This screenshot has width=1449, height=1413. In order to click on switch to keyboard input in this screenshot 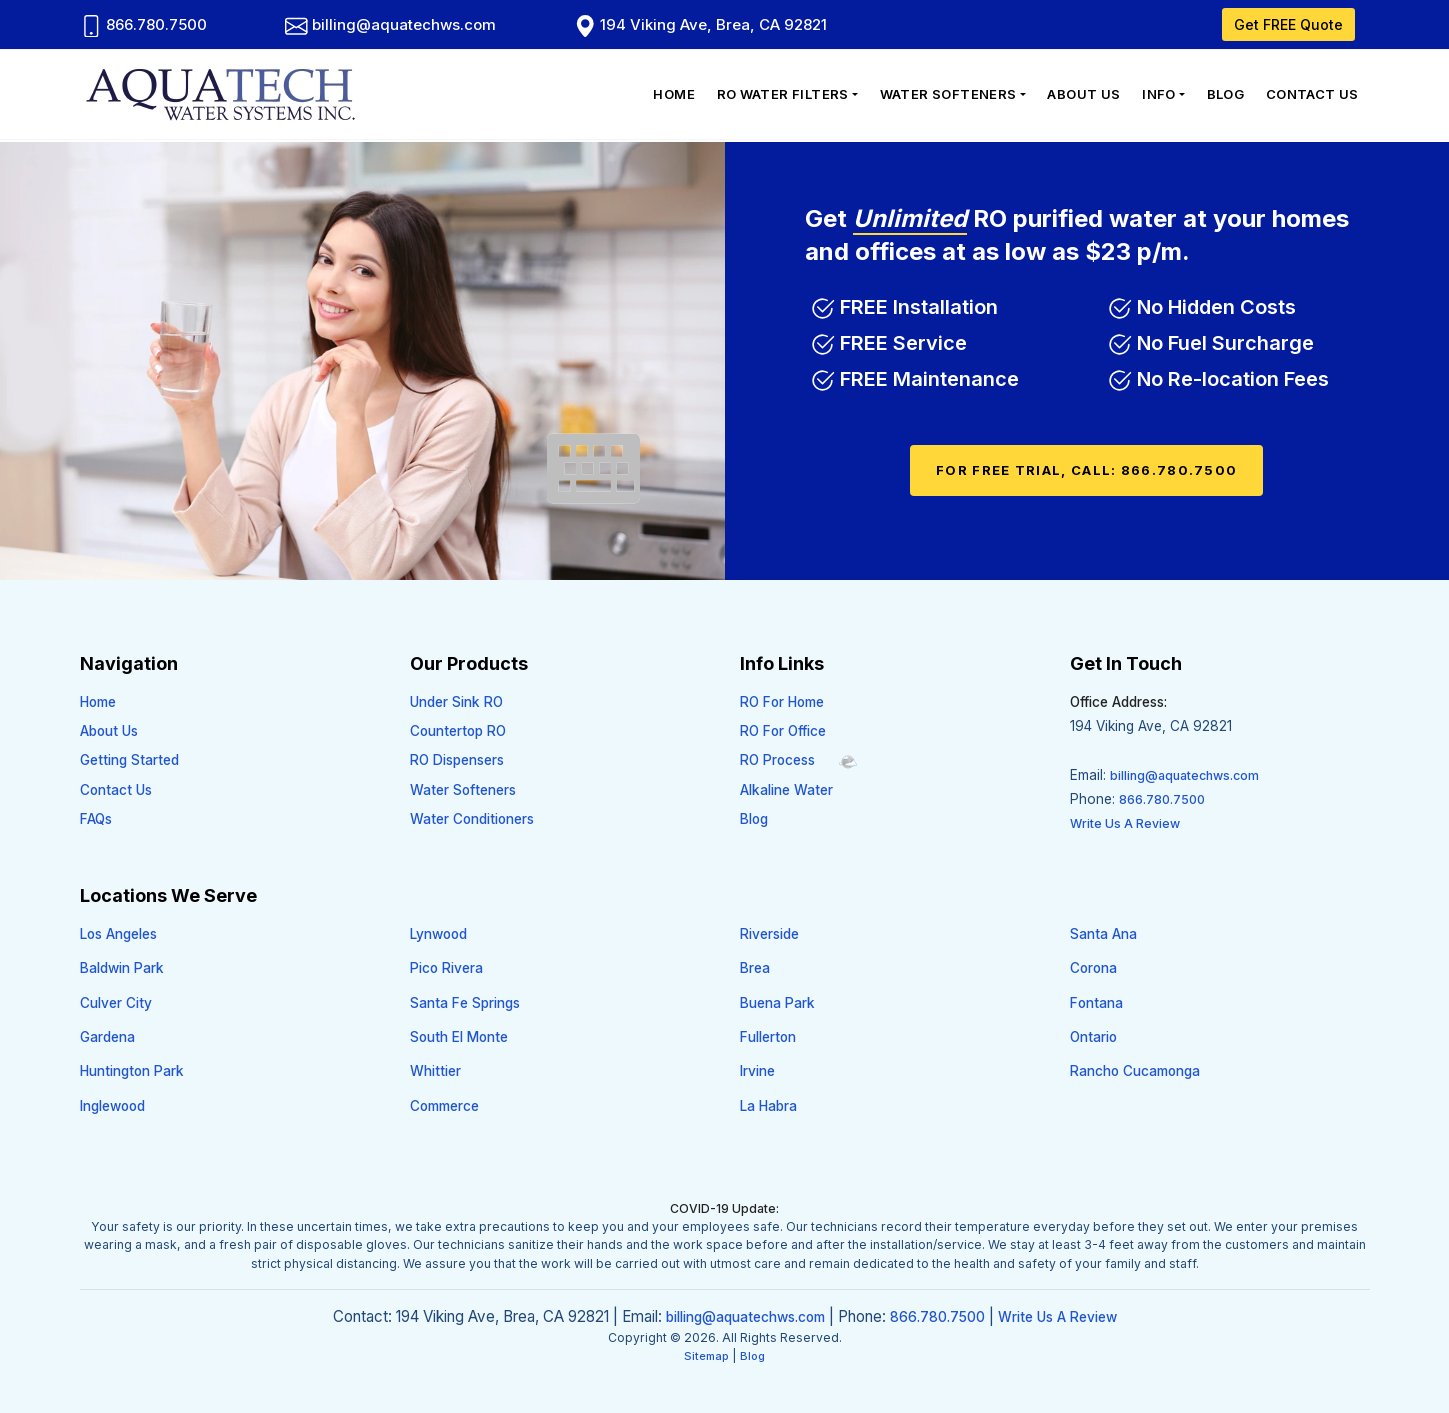, I will do `click(593, 468)`.